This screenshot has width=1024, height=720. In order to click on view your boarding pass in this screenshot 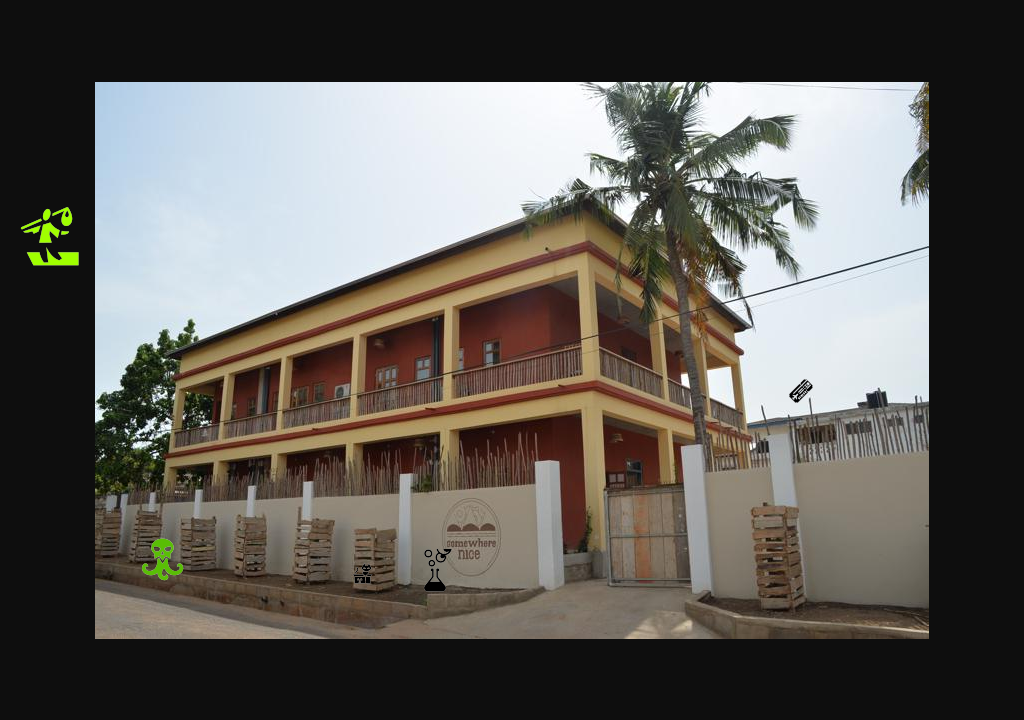, I will do `click(801, 391)`.